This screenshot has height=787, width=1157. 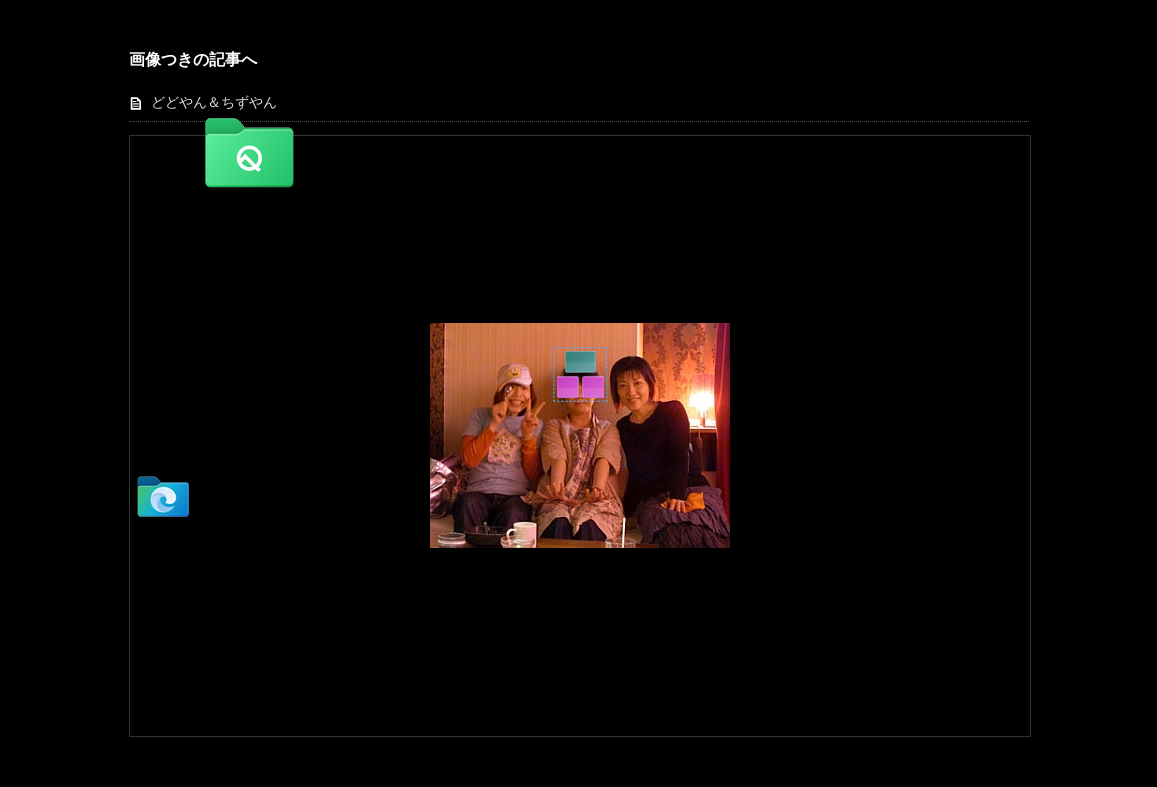 I want to click on open folder containing Microsoft Edge browser files, so click(x=163, y=498).